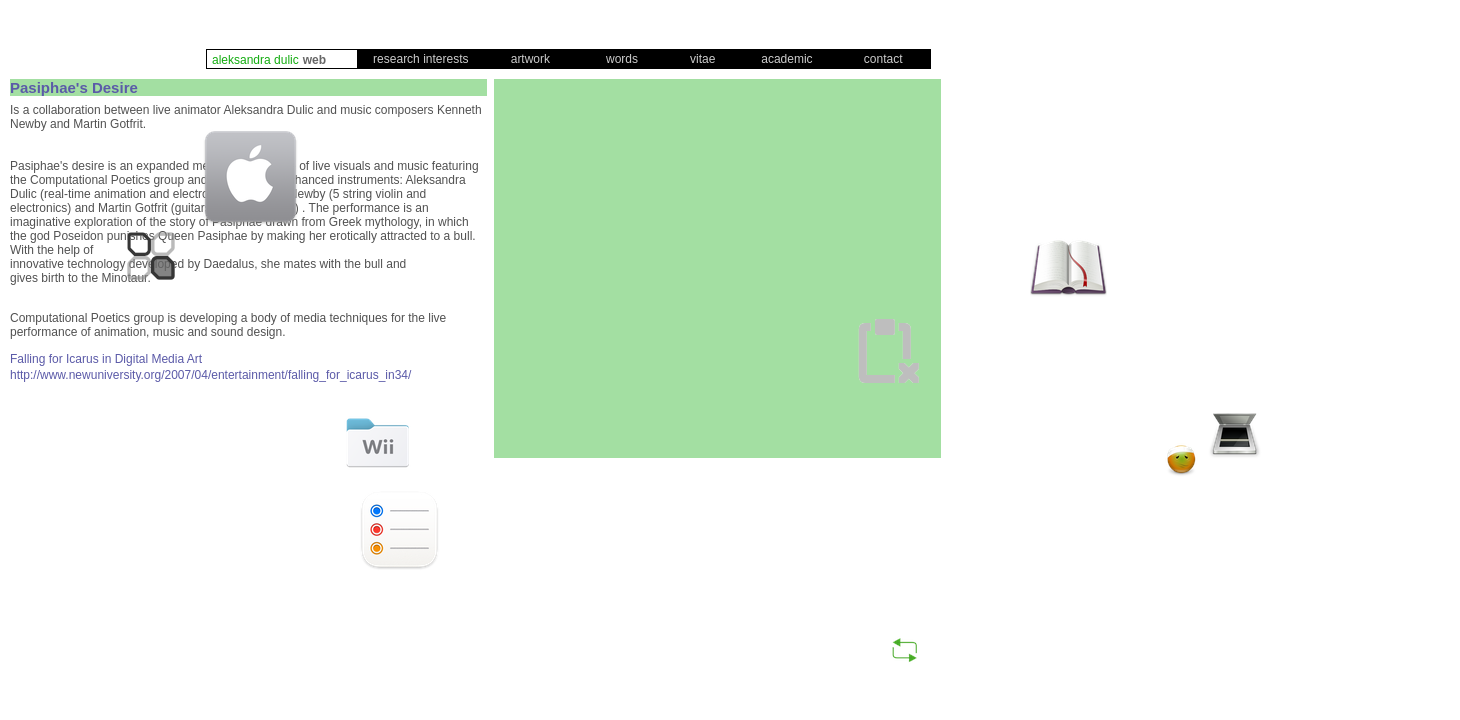  I want to click on open the dictionary application, so click(1068, 261).